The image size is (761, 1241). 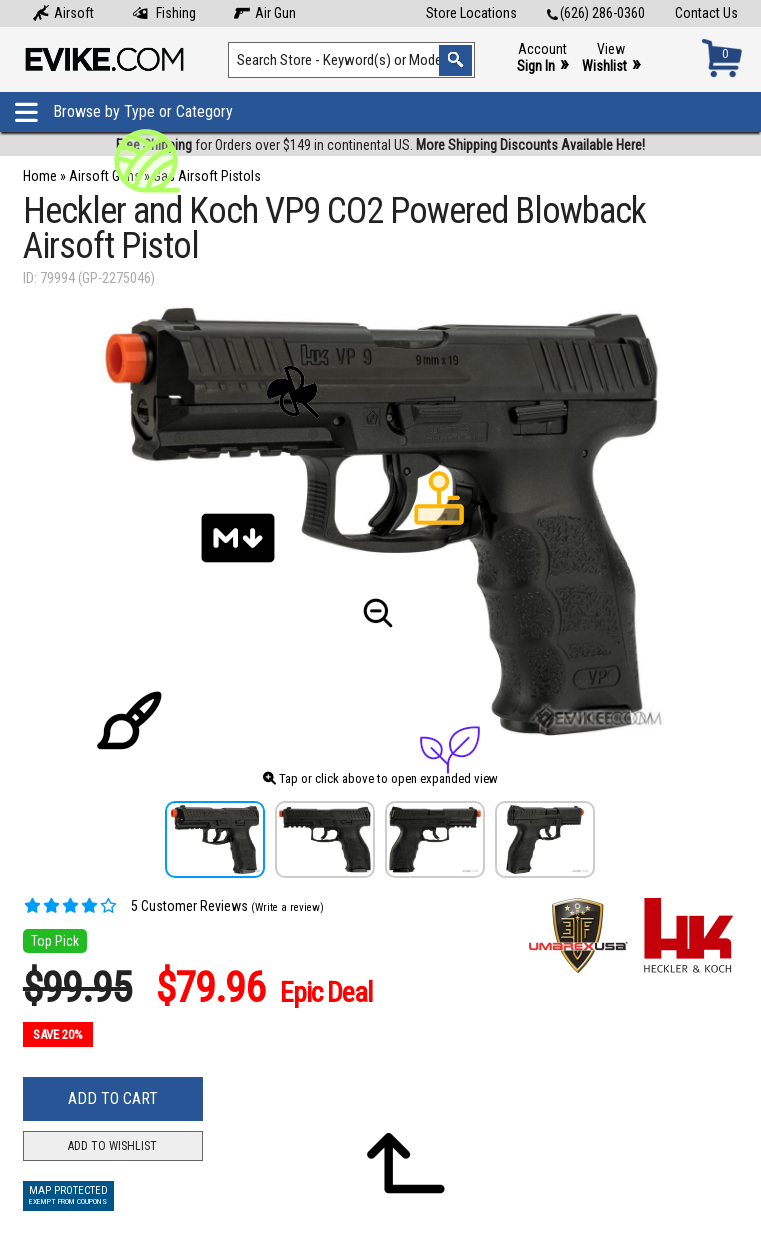 What do you see at coordinates (294, 393) in the screenshot?
I see `decorative or playful element indicating a fun/casual feature` at bounding box center [294, 393].